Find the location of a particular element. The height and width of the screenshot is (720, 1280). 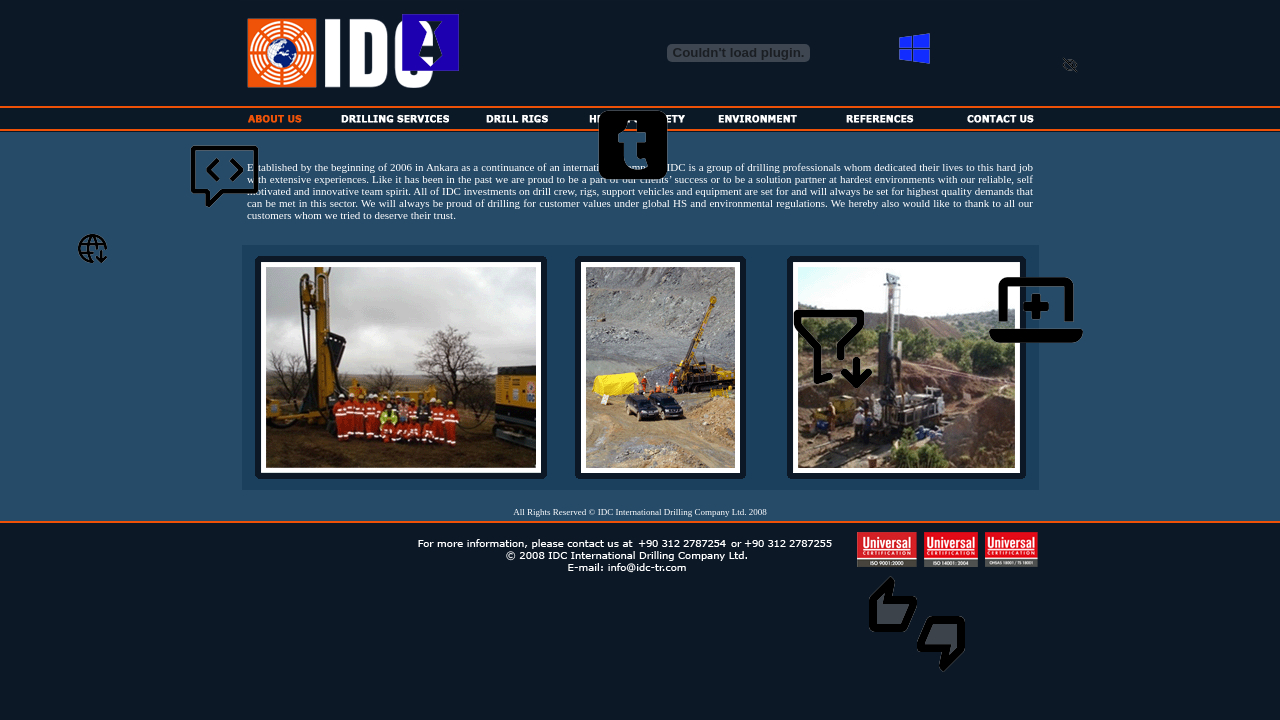

rate or provide feedback is located at coordinates (917, 624).